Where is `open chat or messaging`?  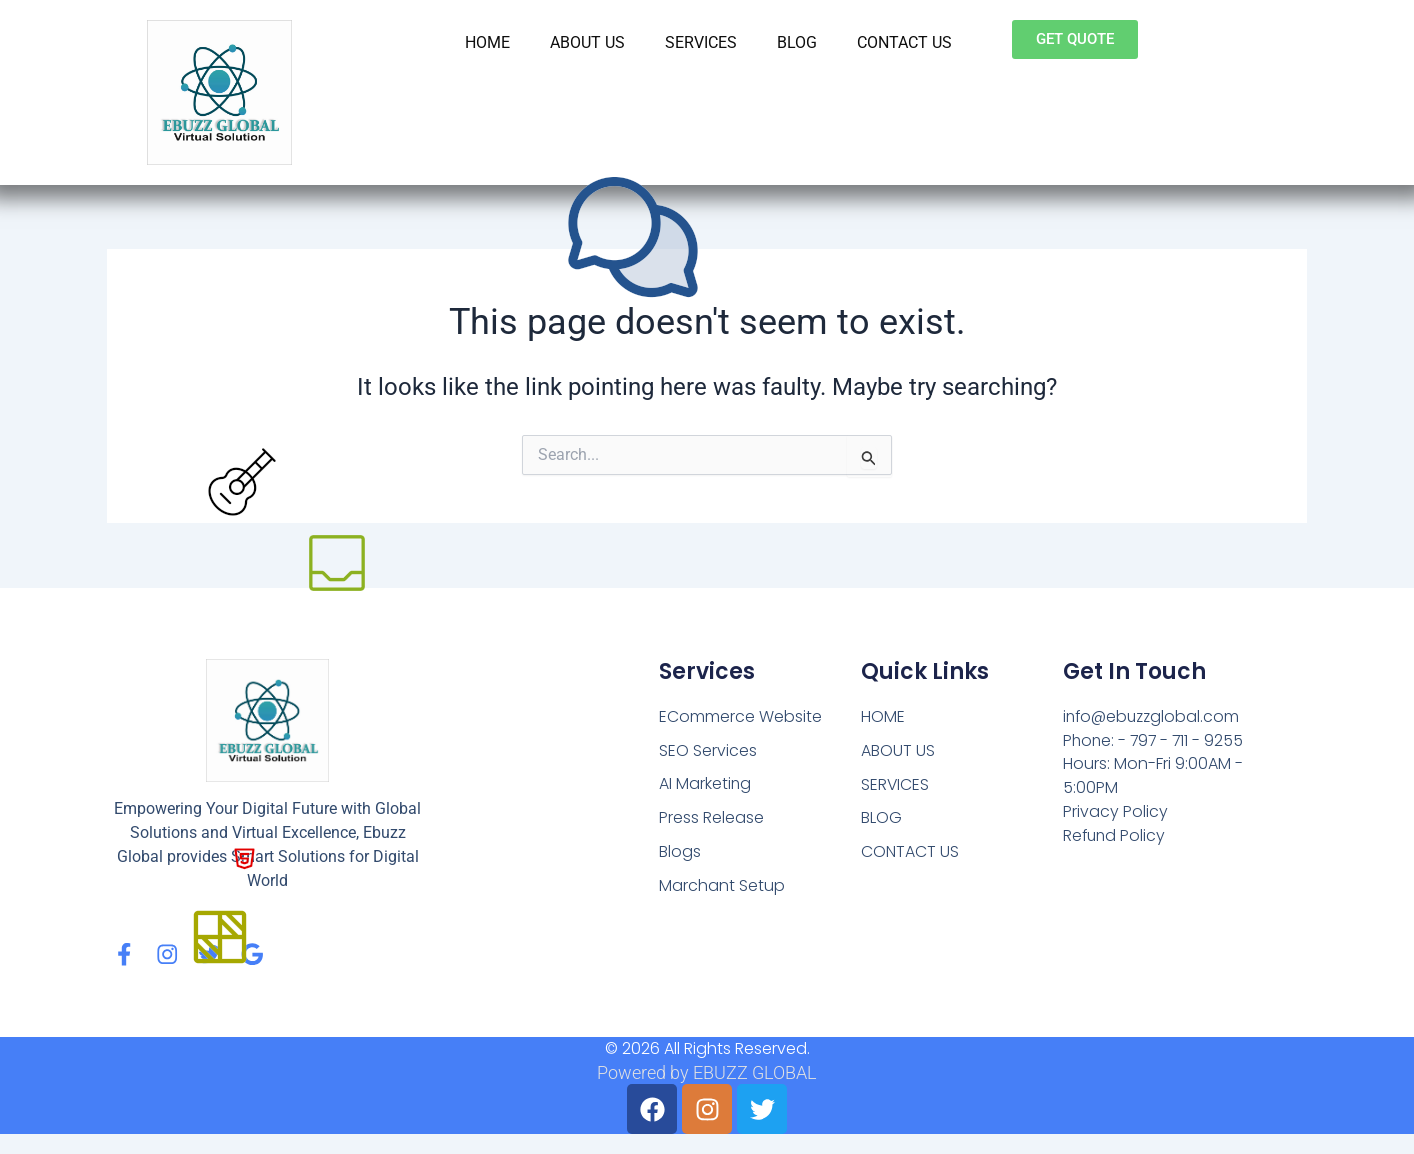 open chat or messaging is located at coordinates (633, 237).